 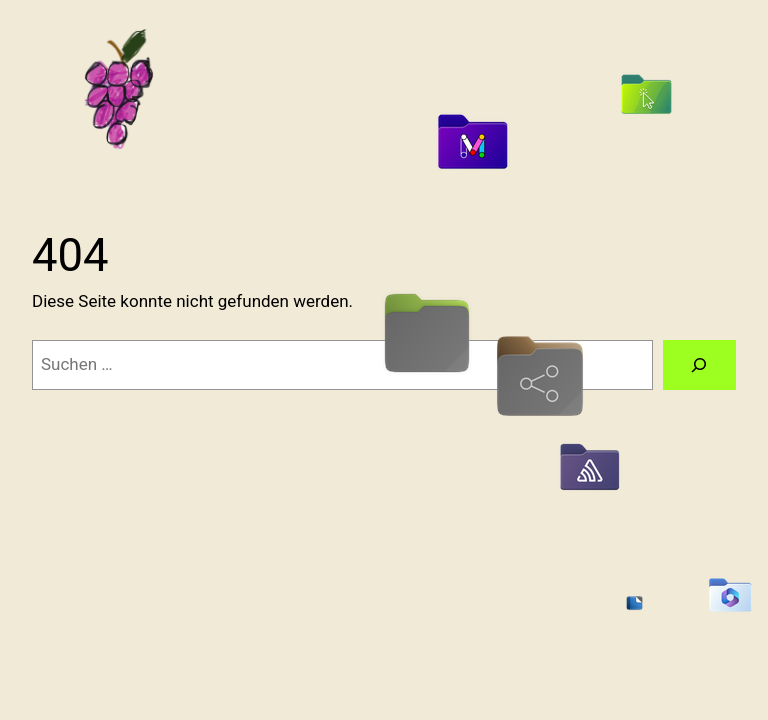 What do you see at coordinates (646, 95) in the screenshot?
I see `folder containing cursor or pointer assets` at bounding box center [646, 95].